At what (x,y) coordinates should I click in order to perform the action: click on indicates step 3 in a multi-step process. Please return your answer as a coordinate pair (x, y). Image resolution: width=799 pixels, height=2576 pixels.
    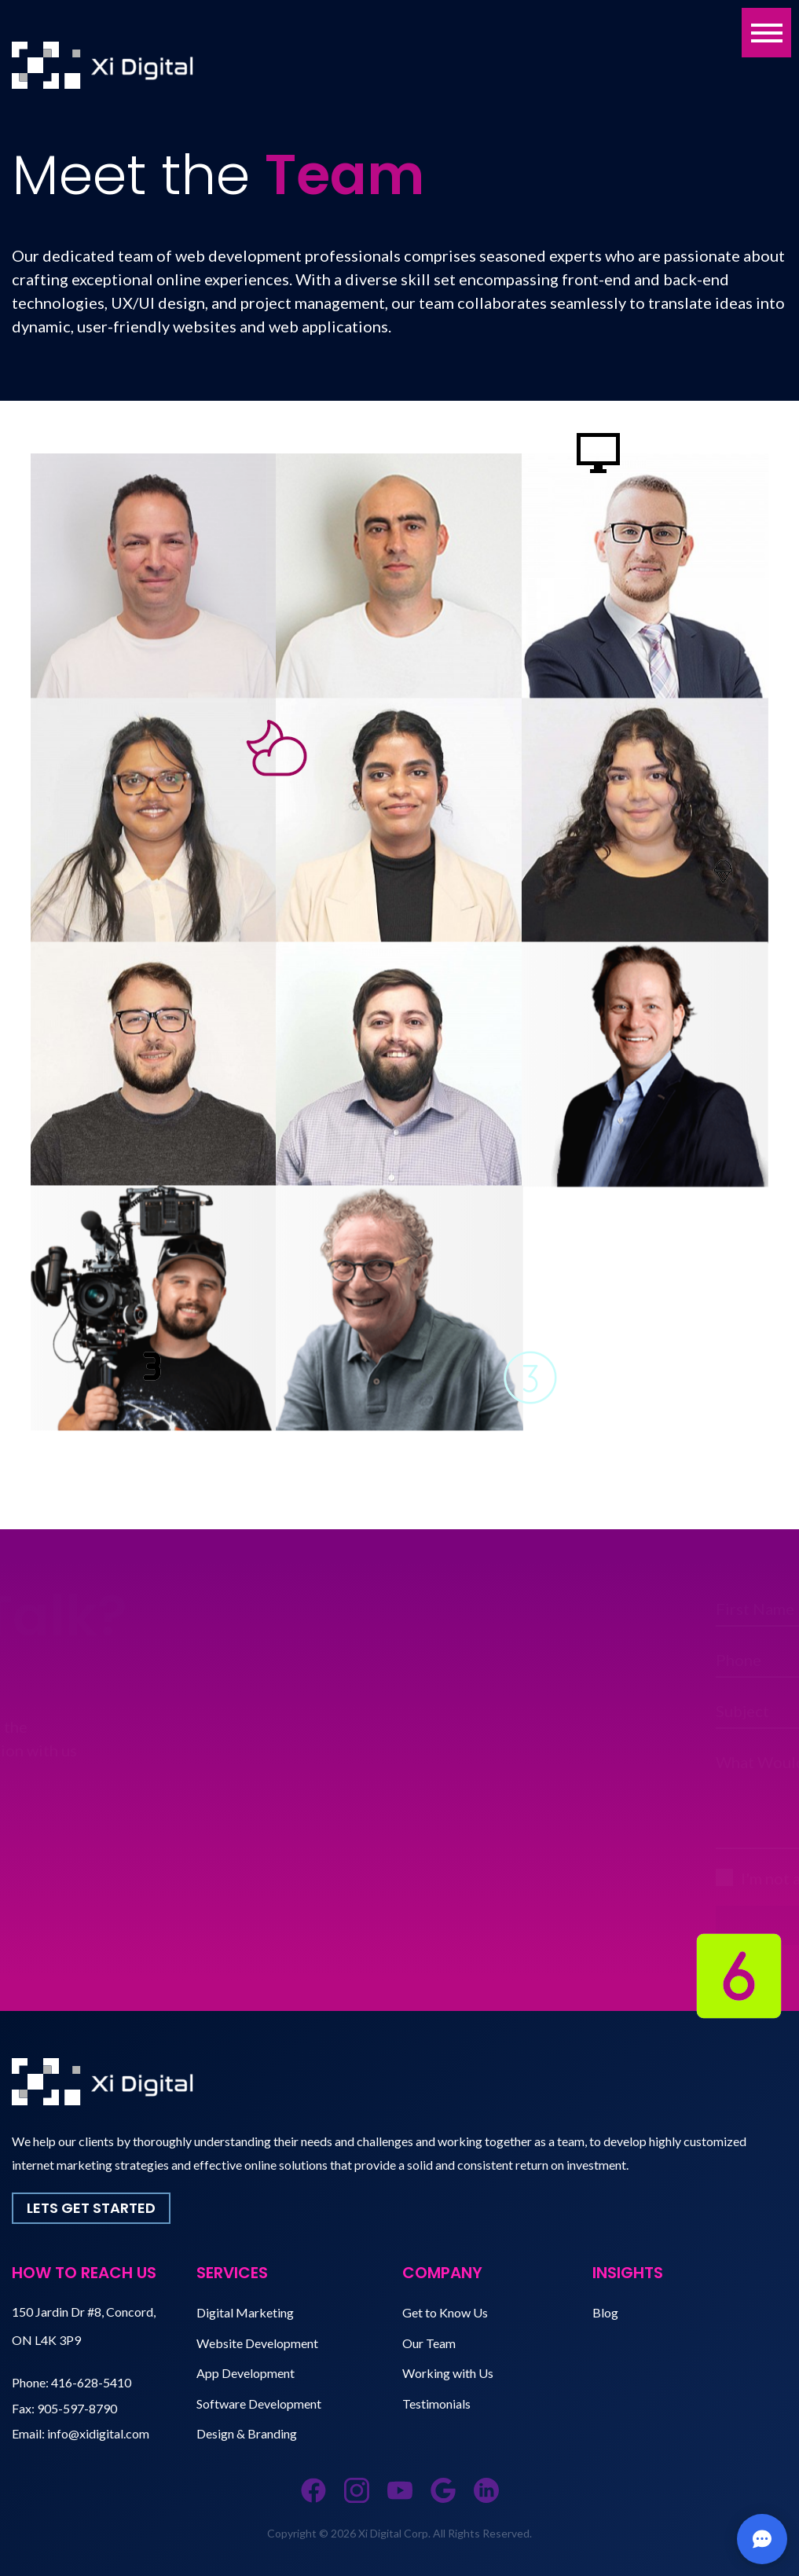
    Looking at the image, I should click on (152, 1366).